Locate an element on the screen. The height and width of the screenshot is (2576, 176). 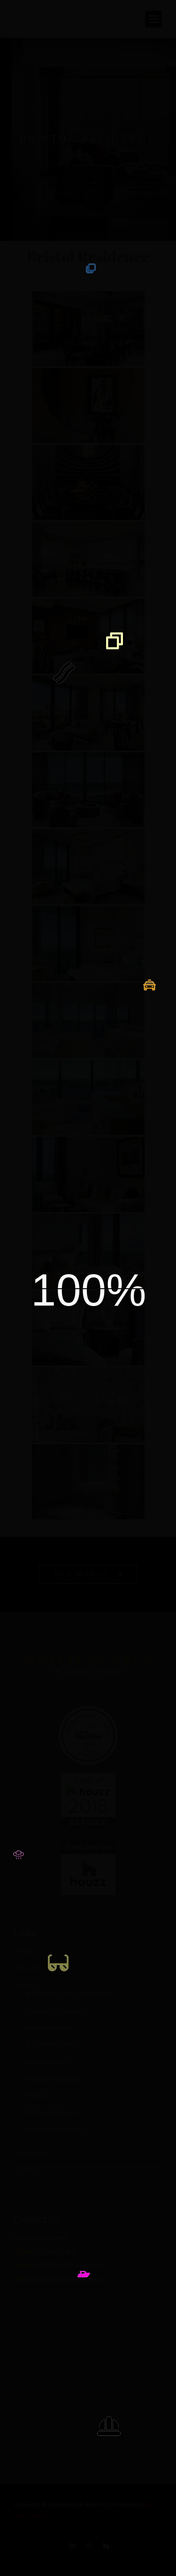
indicates bacon or breakfast food option is located at coordinates (64, 673).